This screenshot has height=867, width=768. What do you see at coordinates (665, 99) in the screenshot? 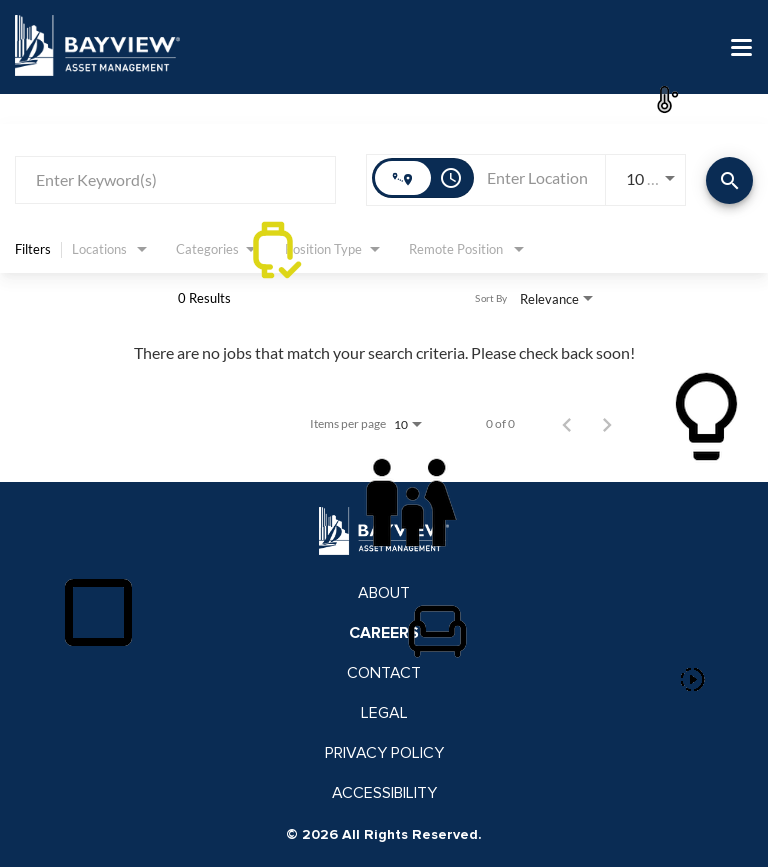
I see `view current temperature` at bounding box center [665, 99].